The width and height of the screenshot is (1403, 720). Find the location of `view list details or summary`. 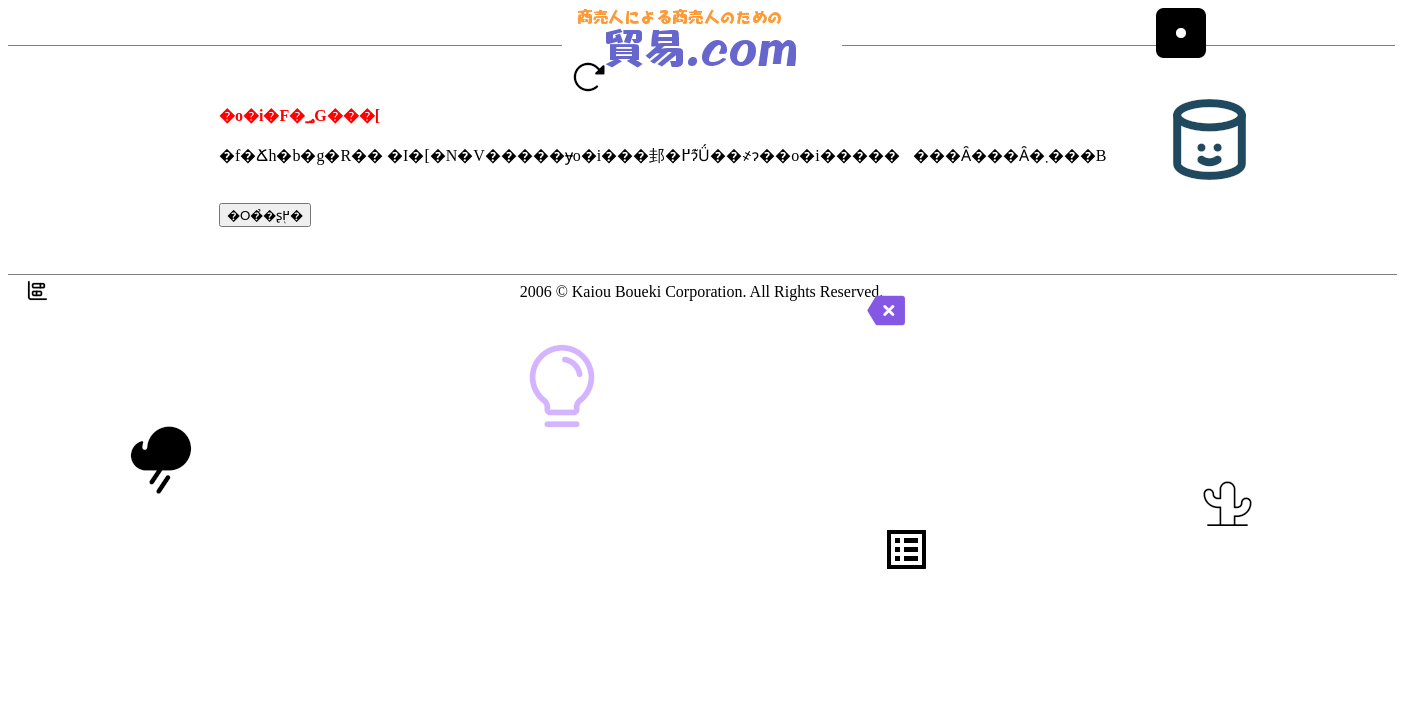

view list details or summary is located at coordinates (906, 549).